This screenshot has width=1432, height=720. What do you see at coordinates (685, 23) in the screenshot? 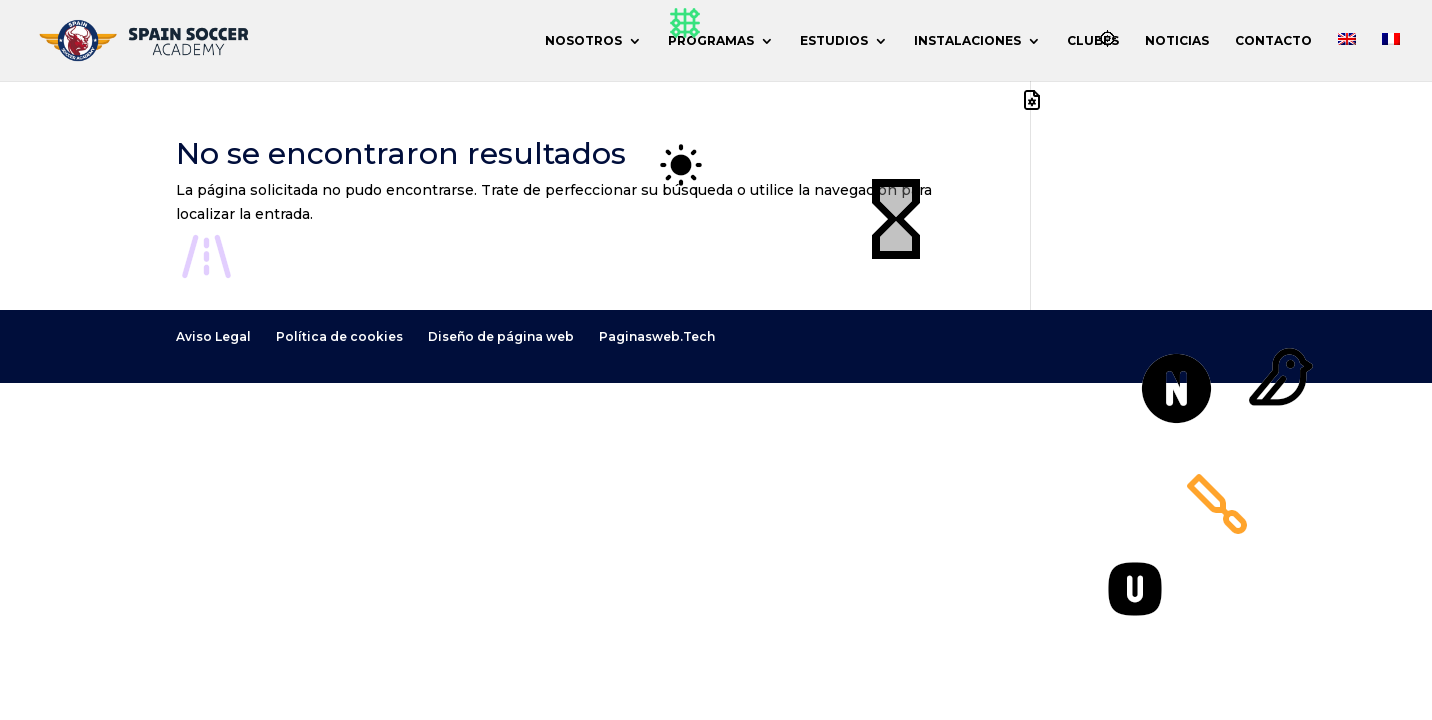
I see `view data points on a grid chart` at bounding box center [685, 23].